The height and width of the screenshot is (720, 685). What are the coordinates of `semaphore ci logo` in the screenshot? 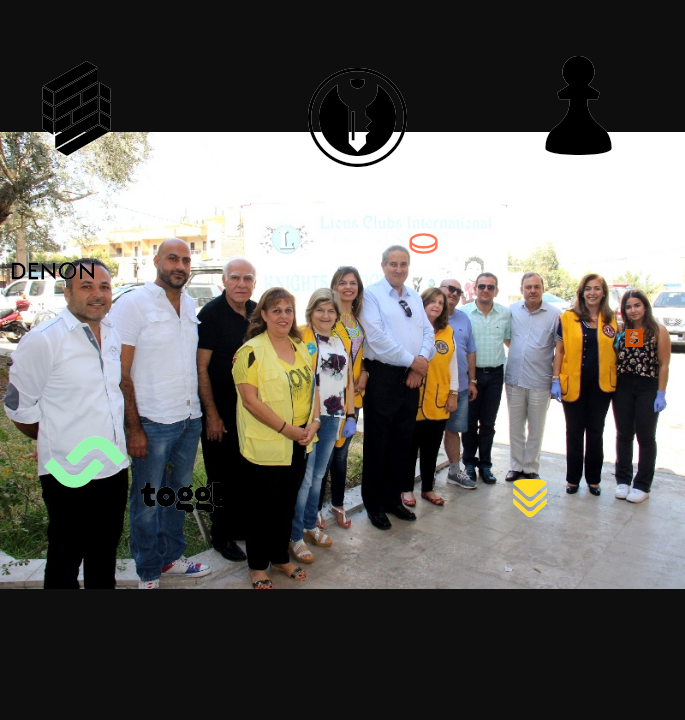 It's located at (85, 462).